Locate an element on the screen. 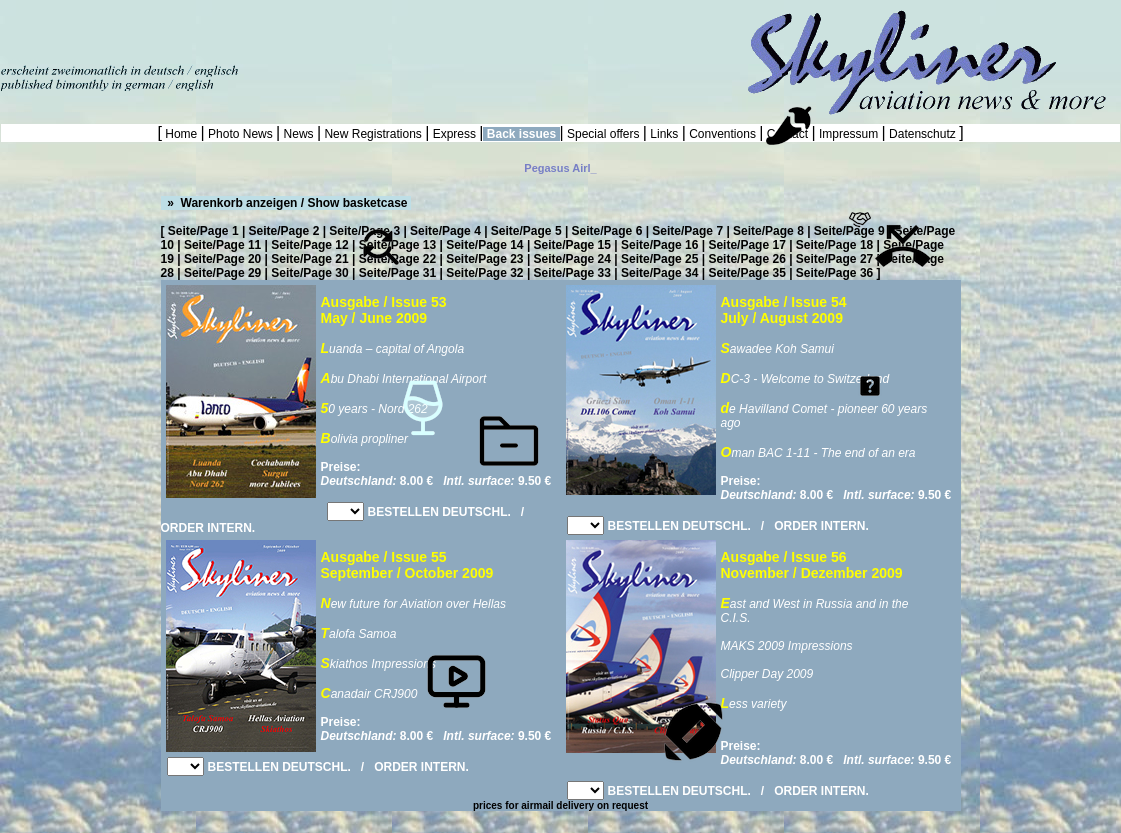  remove a file or item from this folder is located at coordinates (509, 441).